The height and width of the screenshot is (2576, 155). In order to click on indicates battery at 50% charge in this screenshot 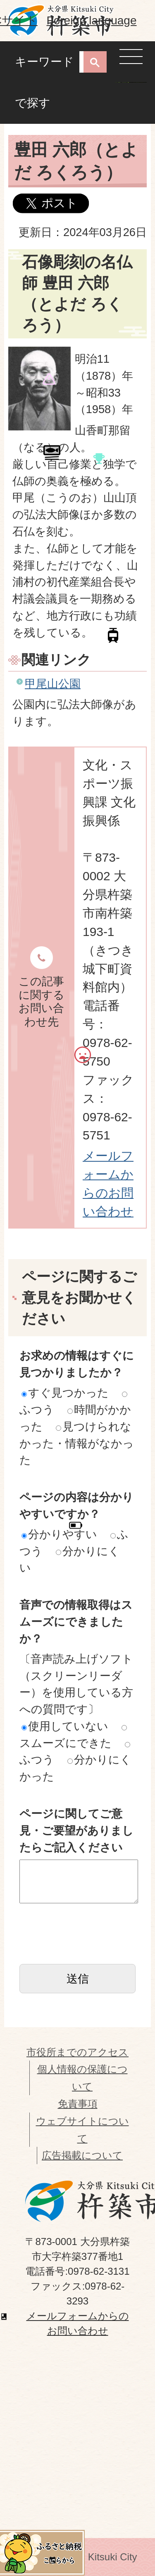, I will do `click(76, 1525)`.